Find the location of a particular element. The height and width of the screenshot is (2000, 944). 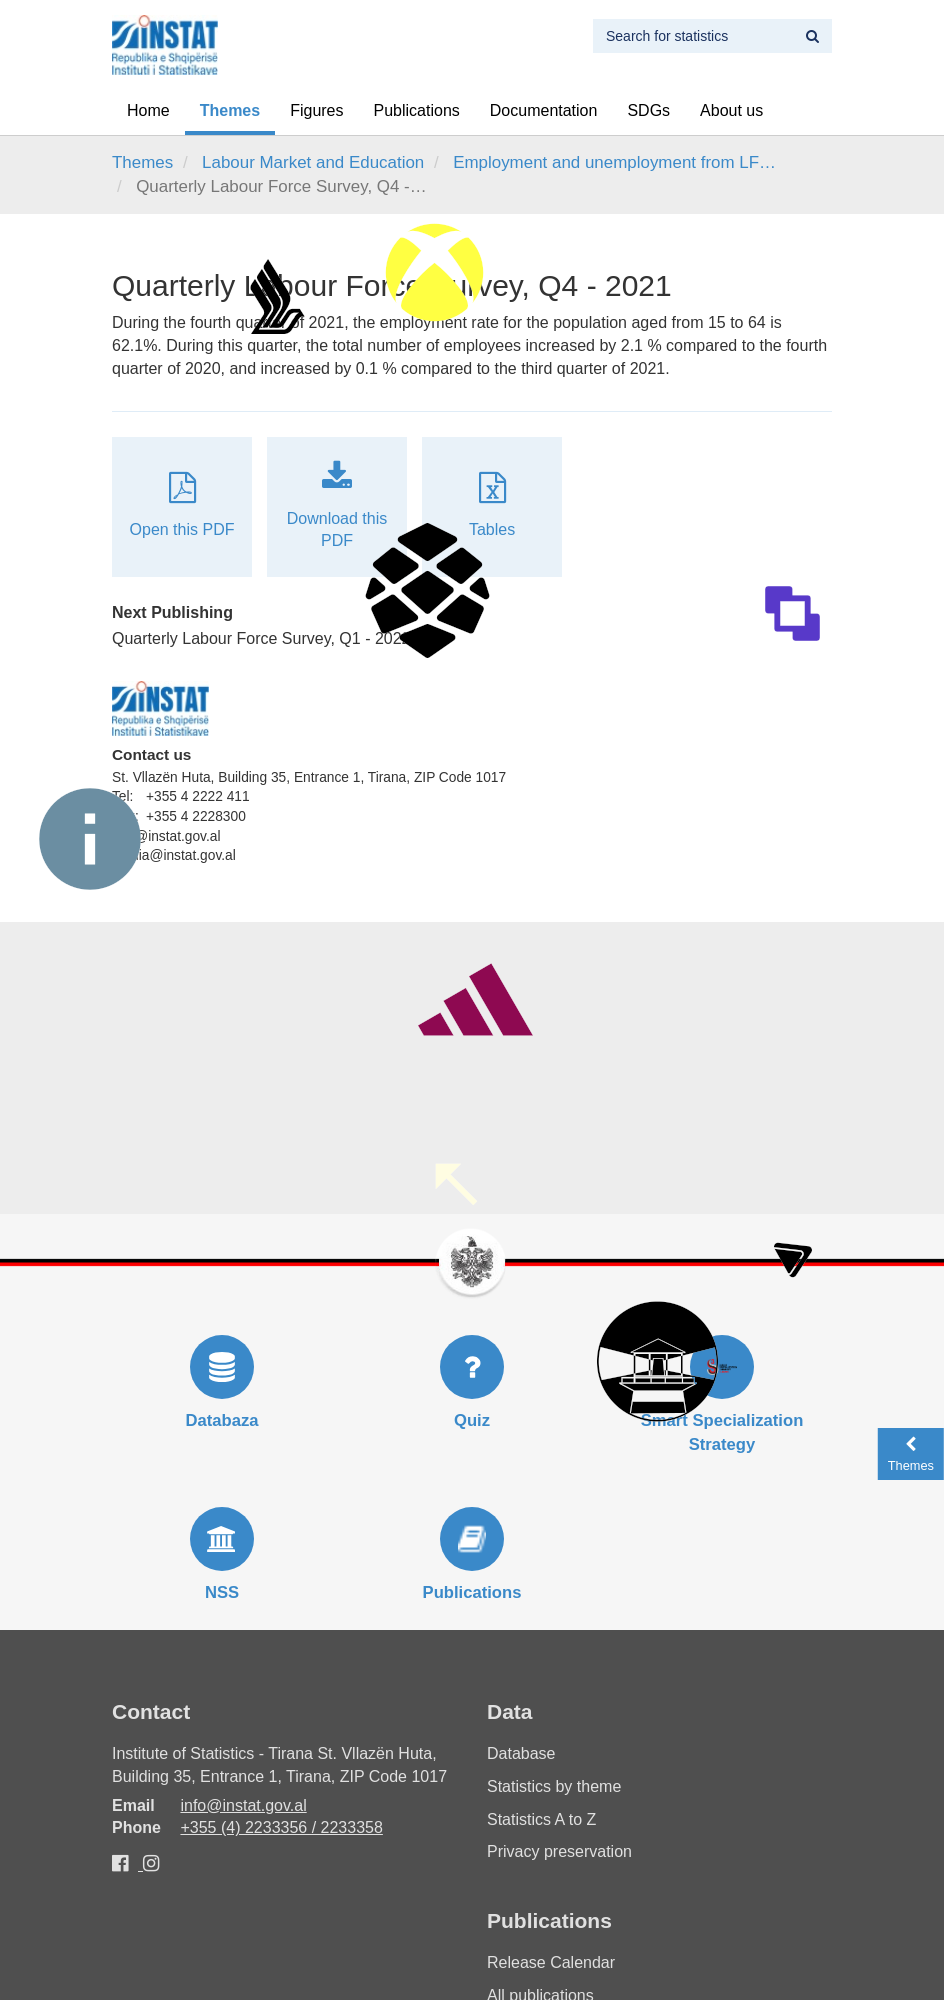

open ProtonVPN app is located at coordinates (793, 1260).